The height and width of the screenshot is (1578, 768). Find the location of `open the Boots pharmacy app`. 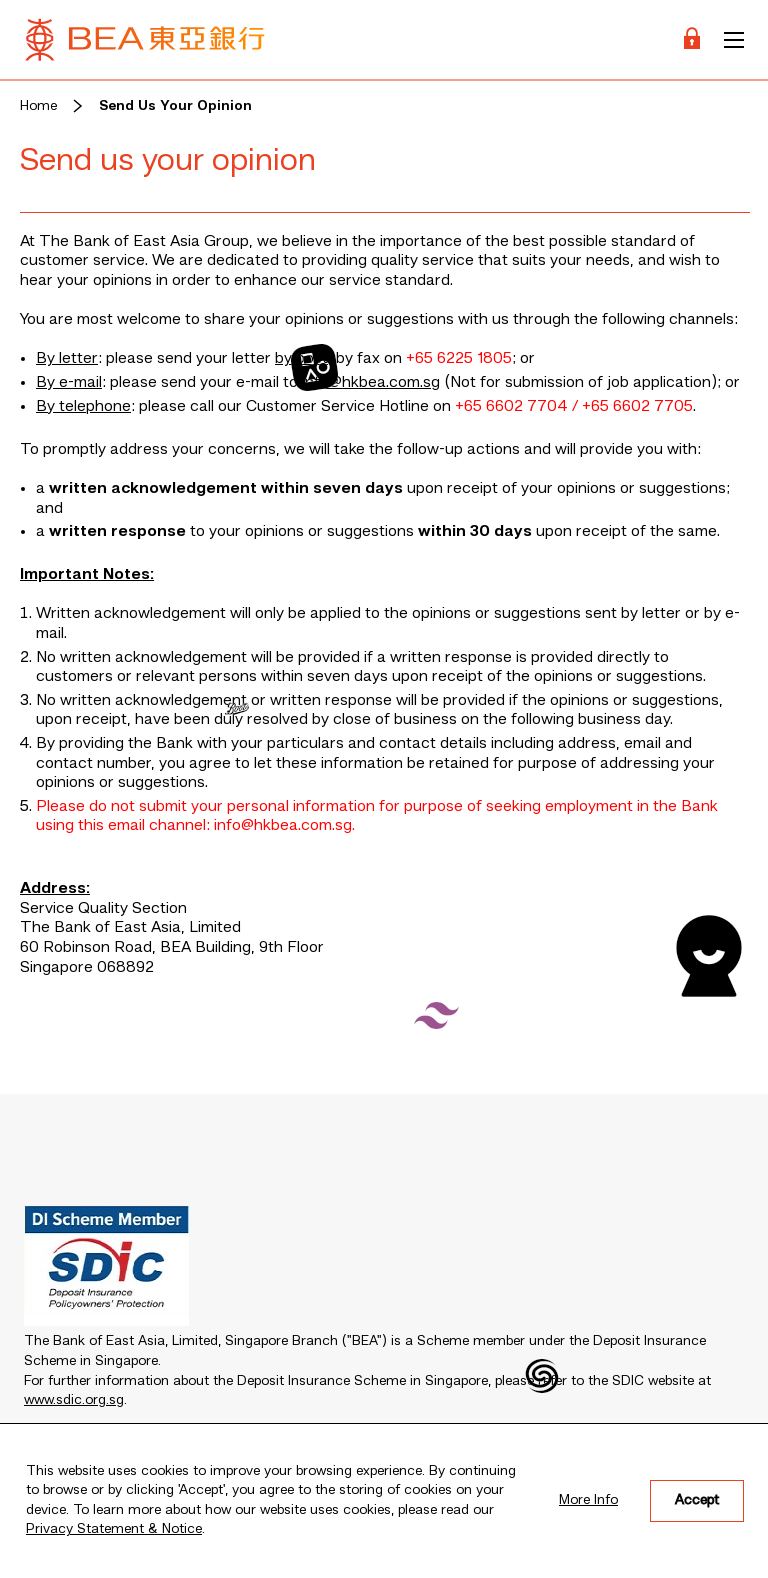

open the Boots pharmacy app is located at coordinates (237, 709).